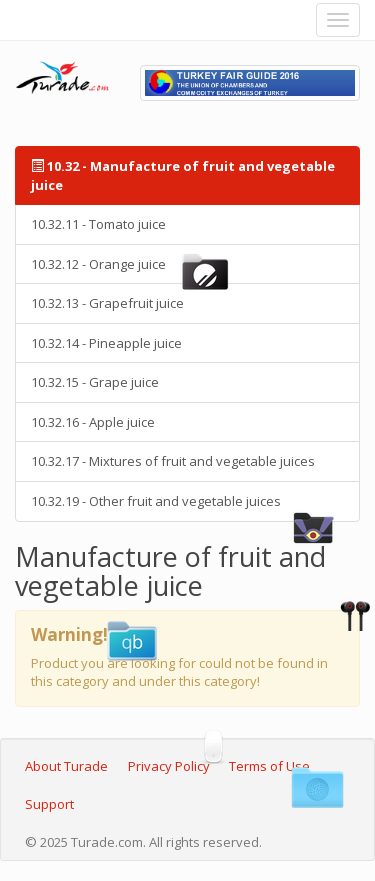  Describe the element at coordinates (213, 747) in the screenshot. I see `bluetooth mouse connected` at that location.